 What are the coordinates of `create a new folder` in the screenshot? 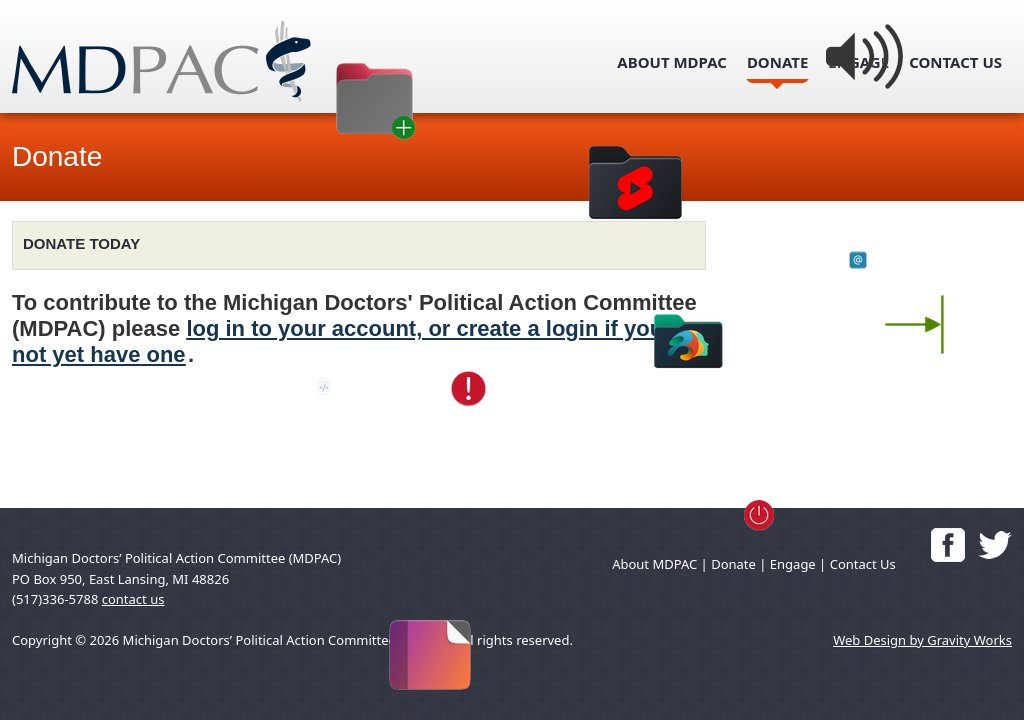 It's located at (374, 98).